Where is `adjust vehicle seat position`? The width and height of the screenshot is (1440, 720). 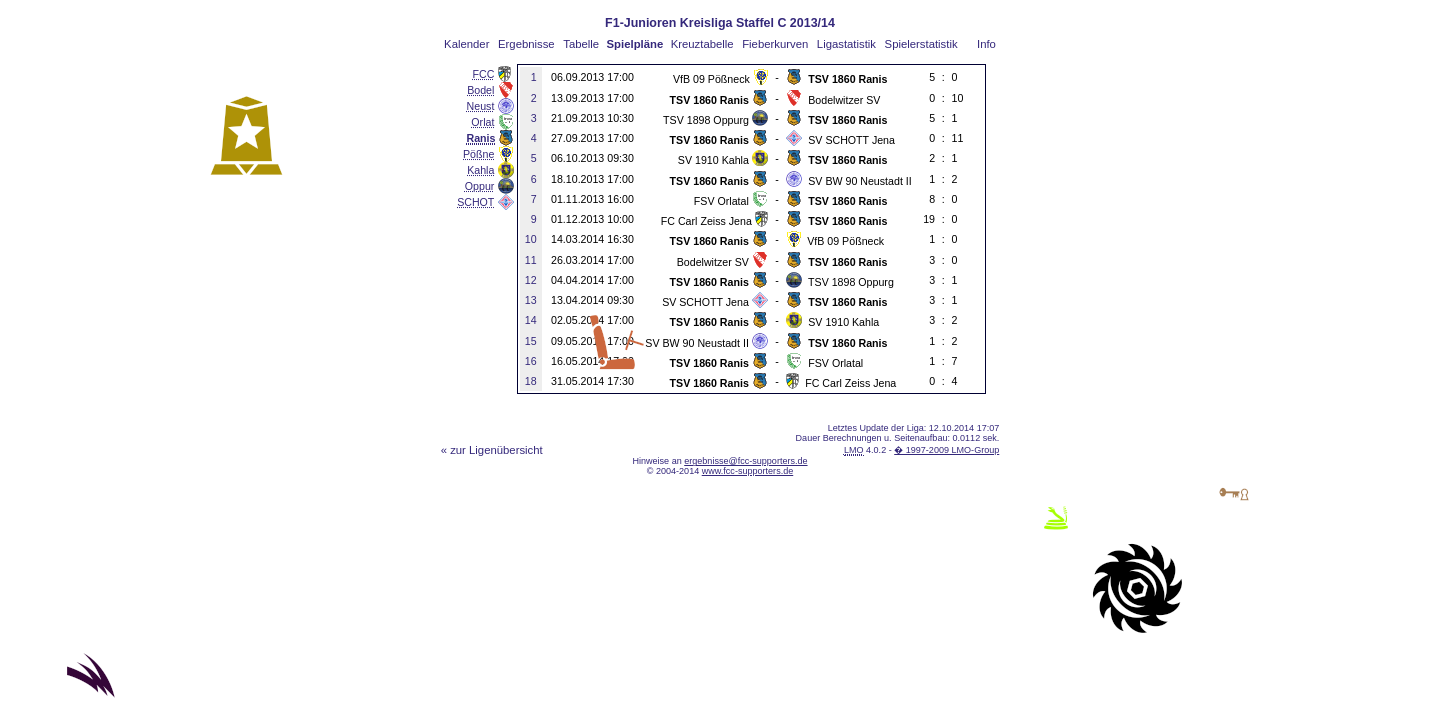
adjust vehicle seat position is located at coordinates (616, 342).